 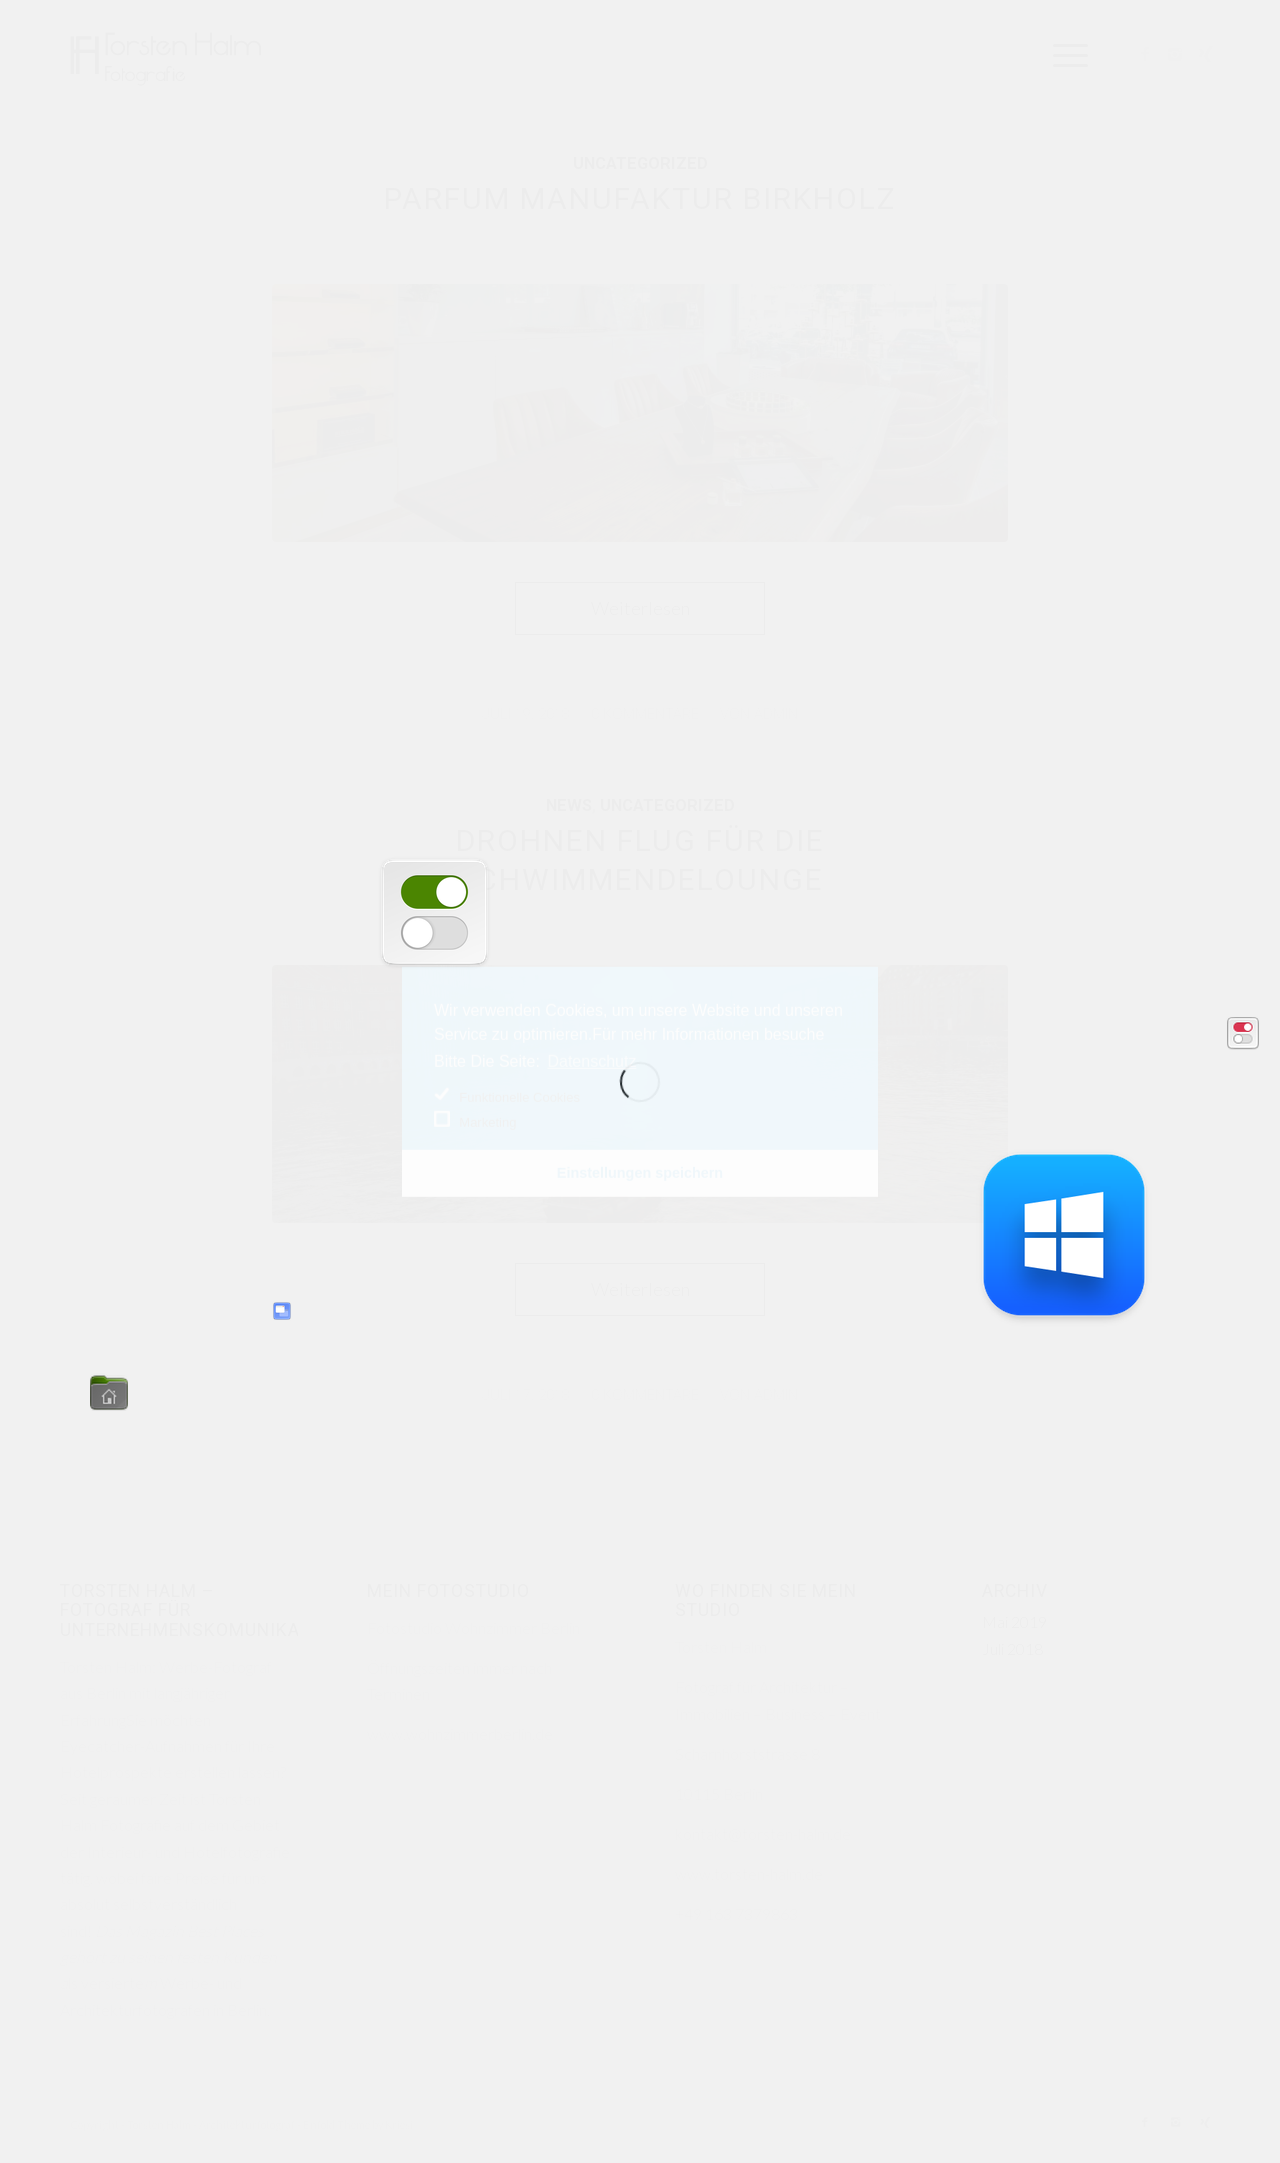 I want to click on open startup applications settings, so click(x=282, y=1311).